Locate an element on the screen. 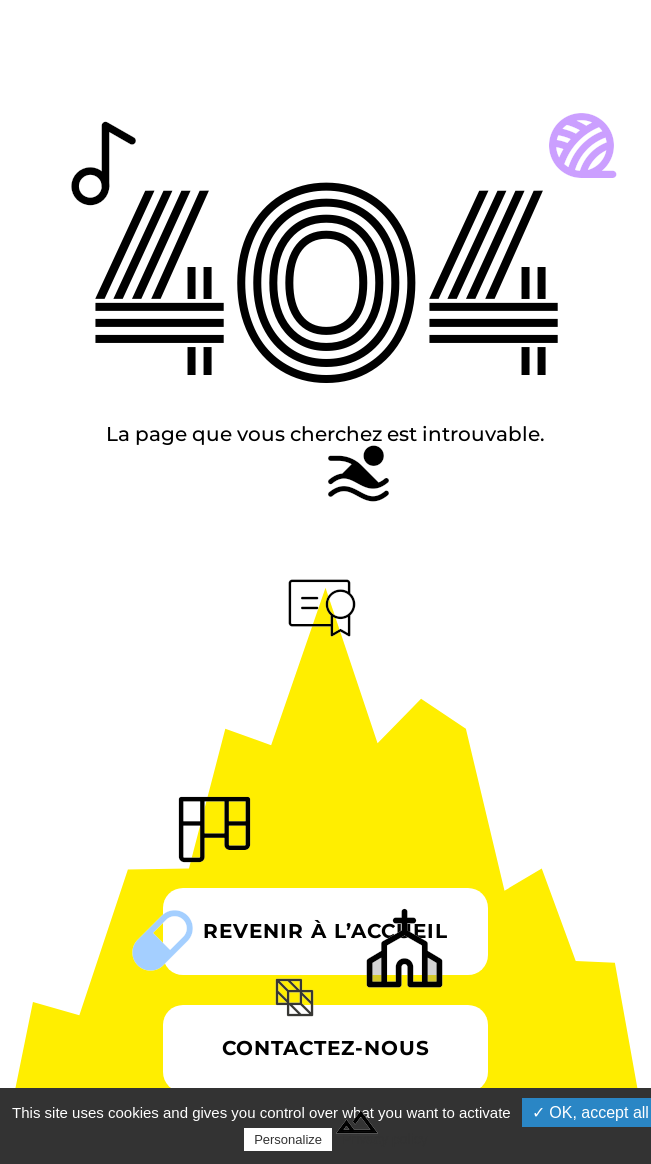 The image size is (651, 1164). view nearby churches or places of worship is located at coordinates (404, 952).